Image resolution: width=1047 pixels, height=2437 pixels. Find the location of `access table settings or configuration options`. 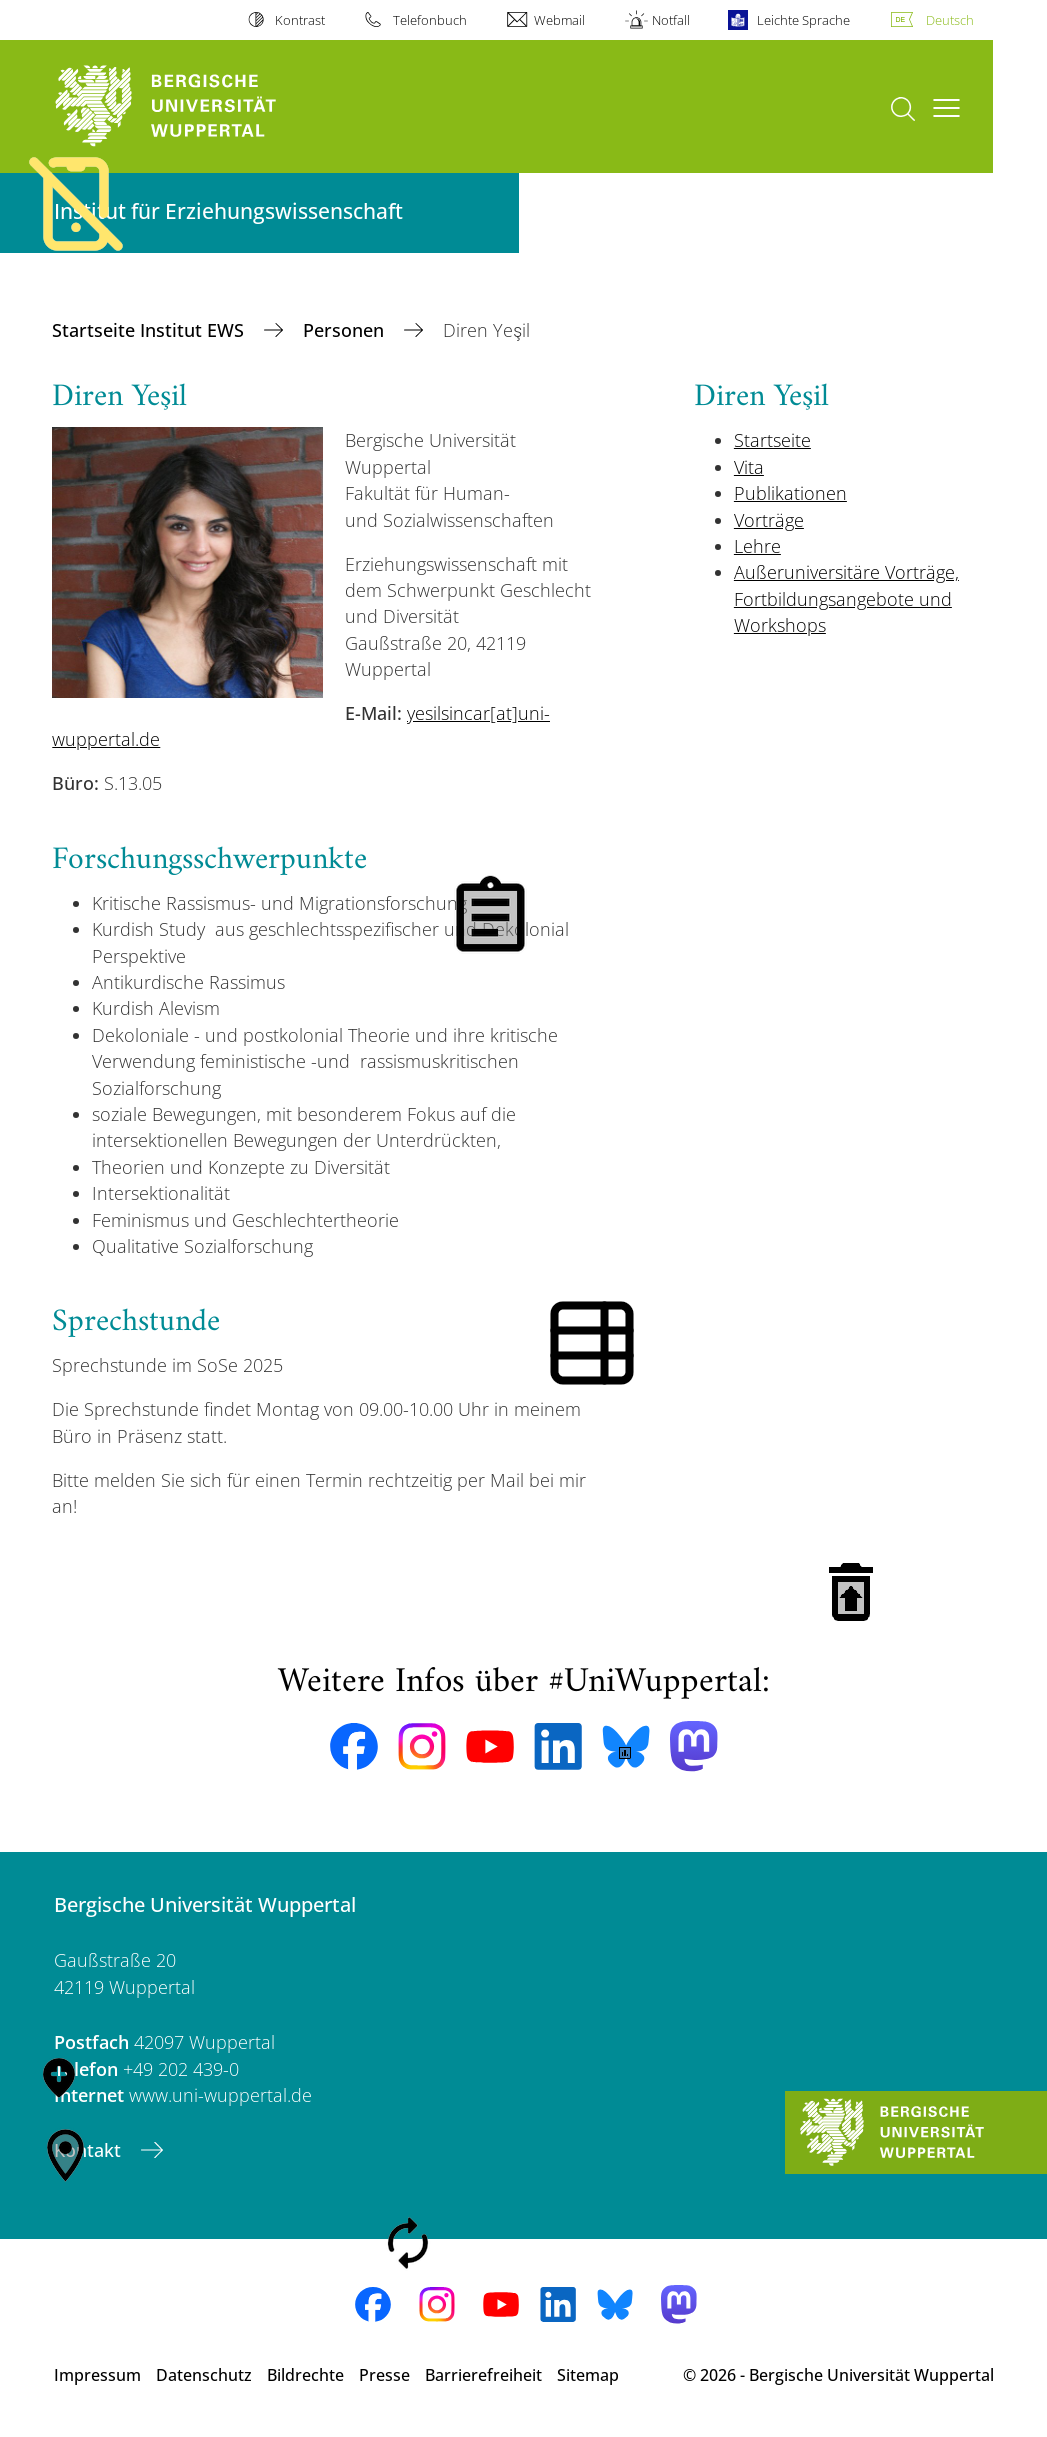

access table settings or configuration options is located at coordinates (592, 1343).